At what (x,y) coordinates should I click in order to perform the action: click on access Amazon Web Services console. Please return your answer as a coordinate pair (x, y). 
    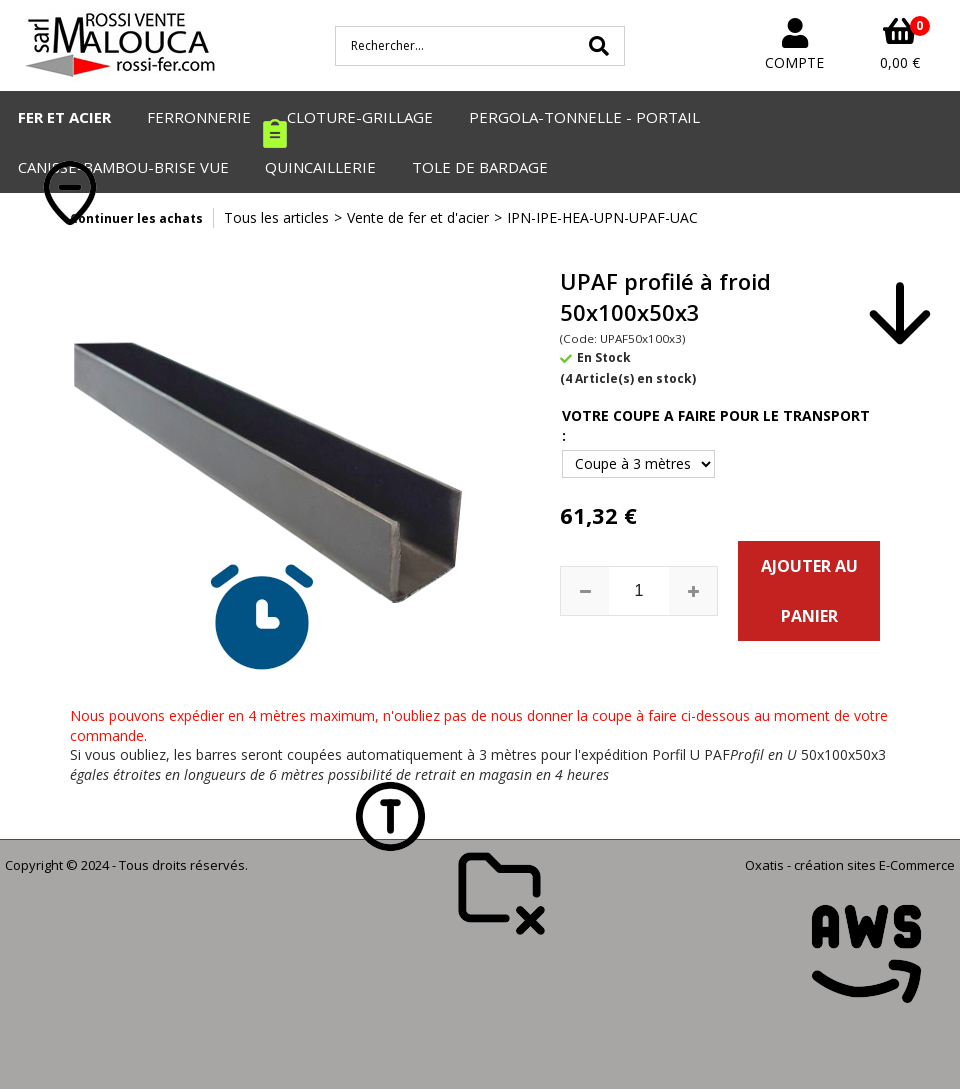
    Looking at the image, I should click on (866, 948).